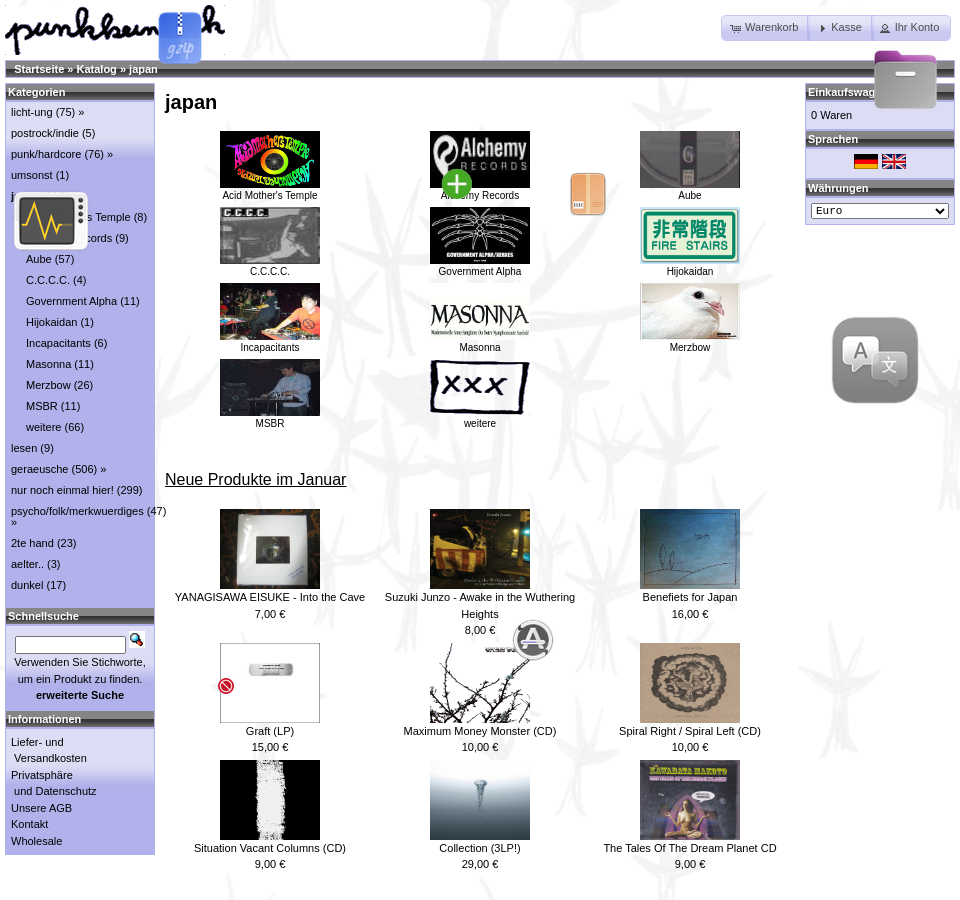 This screenshot has width=960, height=900. I want to click on add a new item to the list, so click(457, 184).